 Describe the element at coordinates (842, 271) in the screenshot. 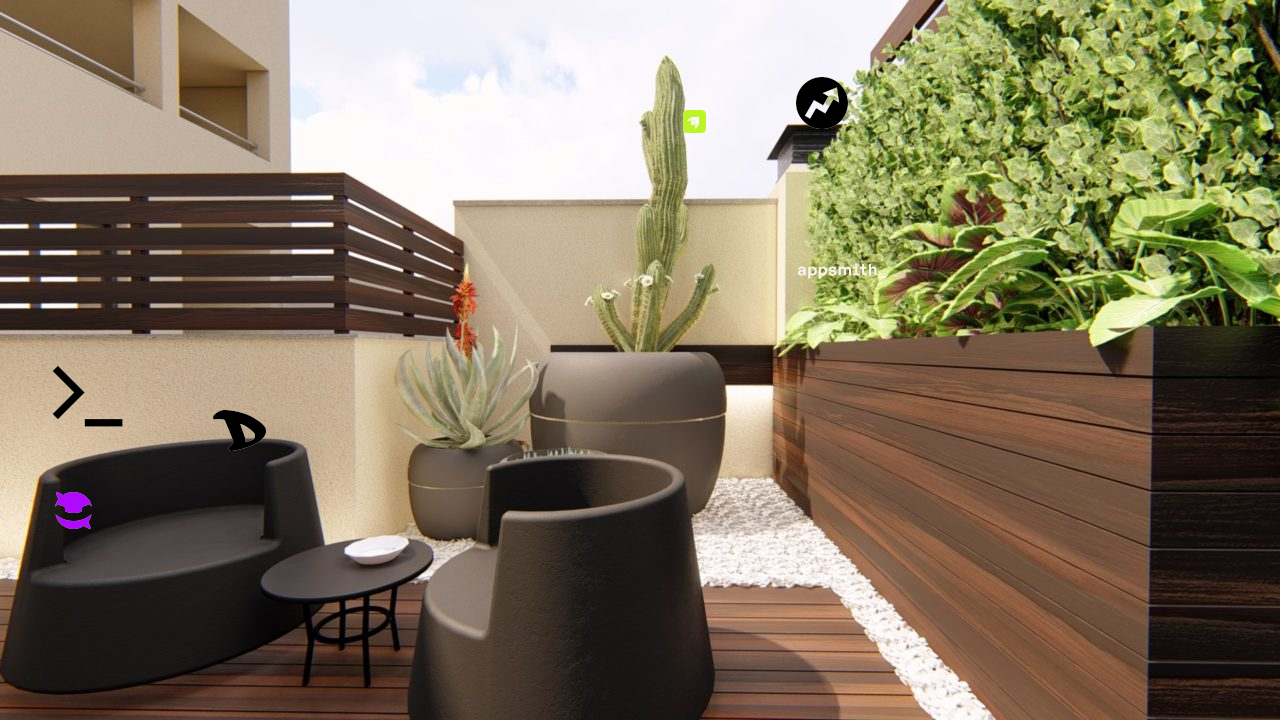

I see `appsmith platform logo` at that location.